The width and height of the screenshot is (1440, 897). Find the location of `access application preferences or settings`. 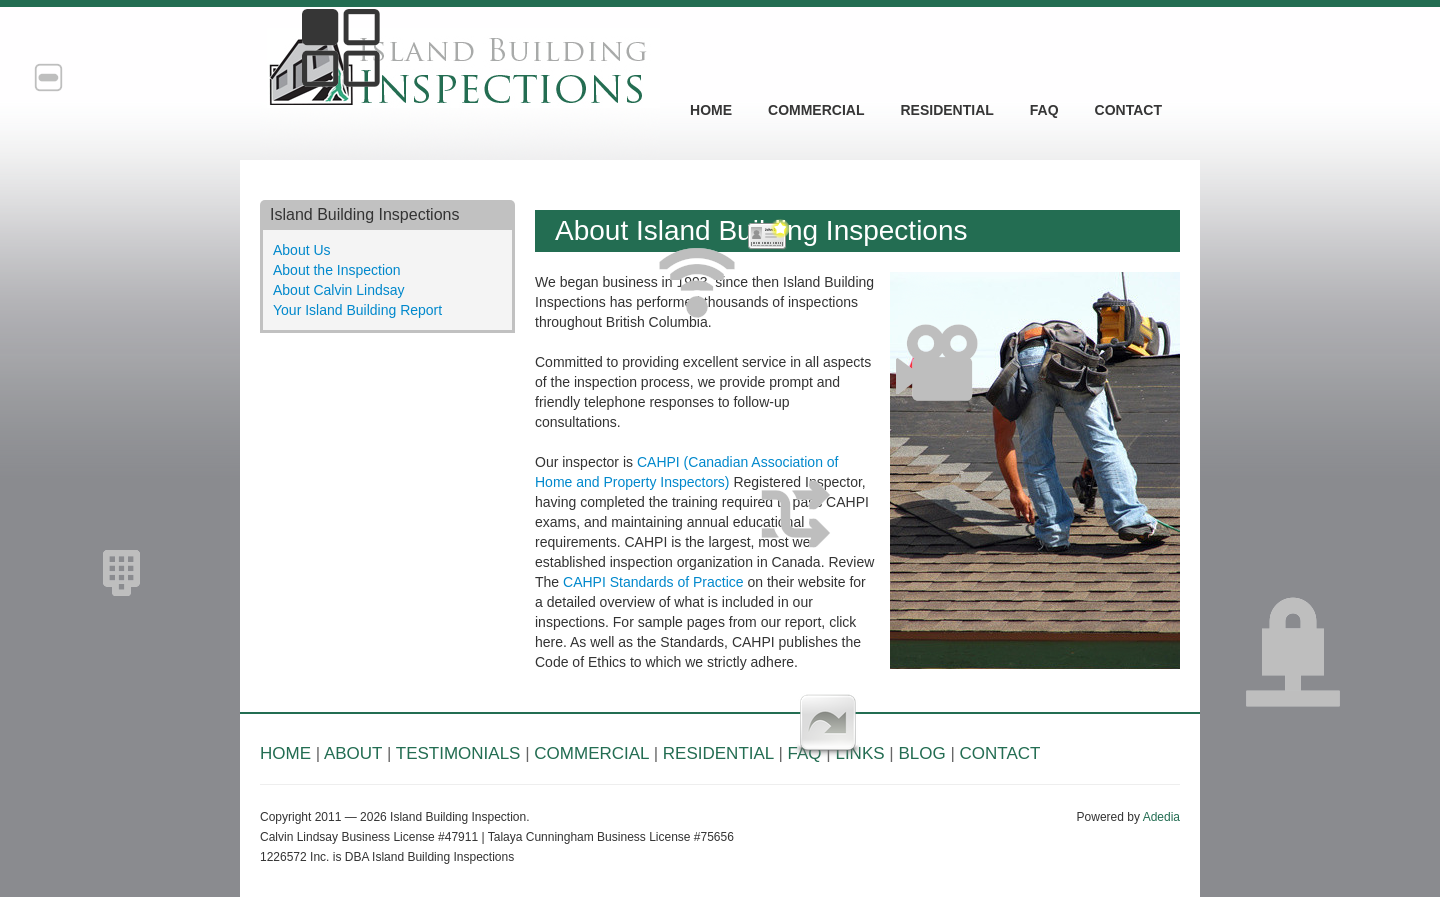

access application preferences or settings is located at coordinates (343, 50).